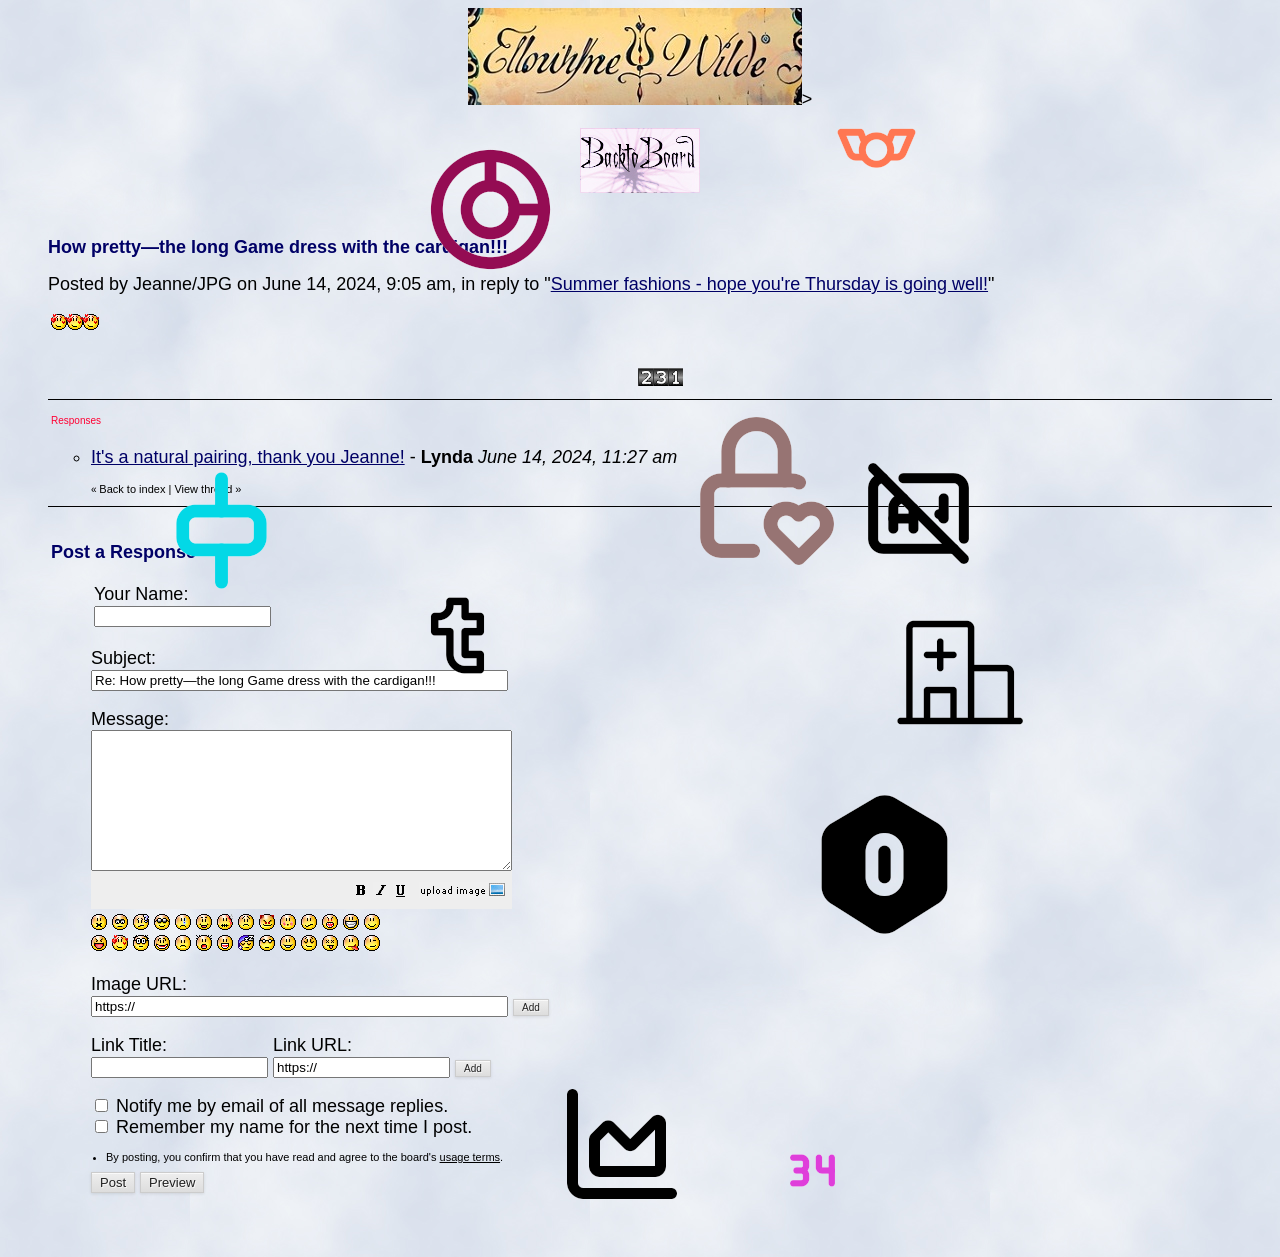 This screenshot has width=1280, height=1257. I want to click on protect or secure your favorites, so click(756, 487).